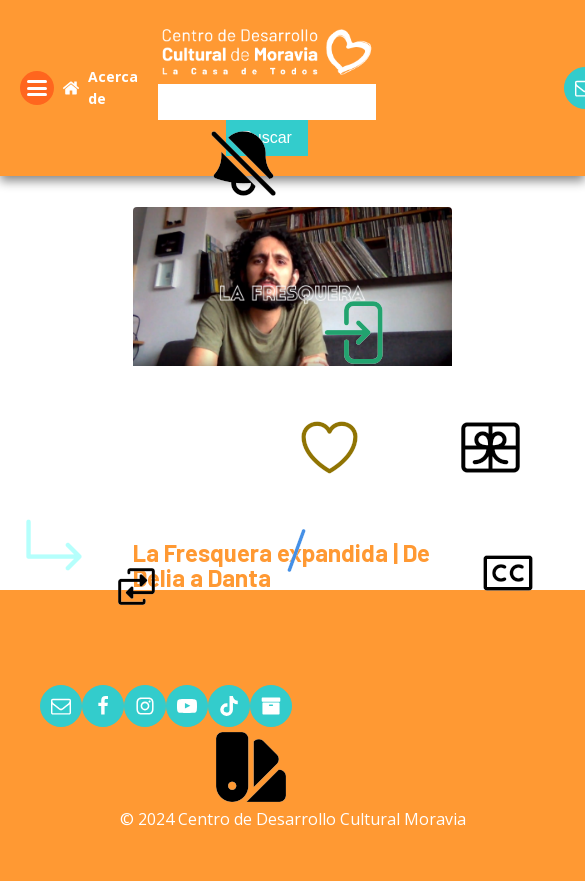  What do you see at coordinates (508, 573) in the screenshot?
I see `enable closed captions for video content` at bounding box center [508, 573].